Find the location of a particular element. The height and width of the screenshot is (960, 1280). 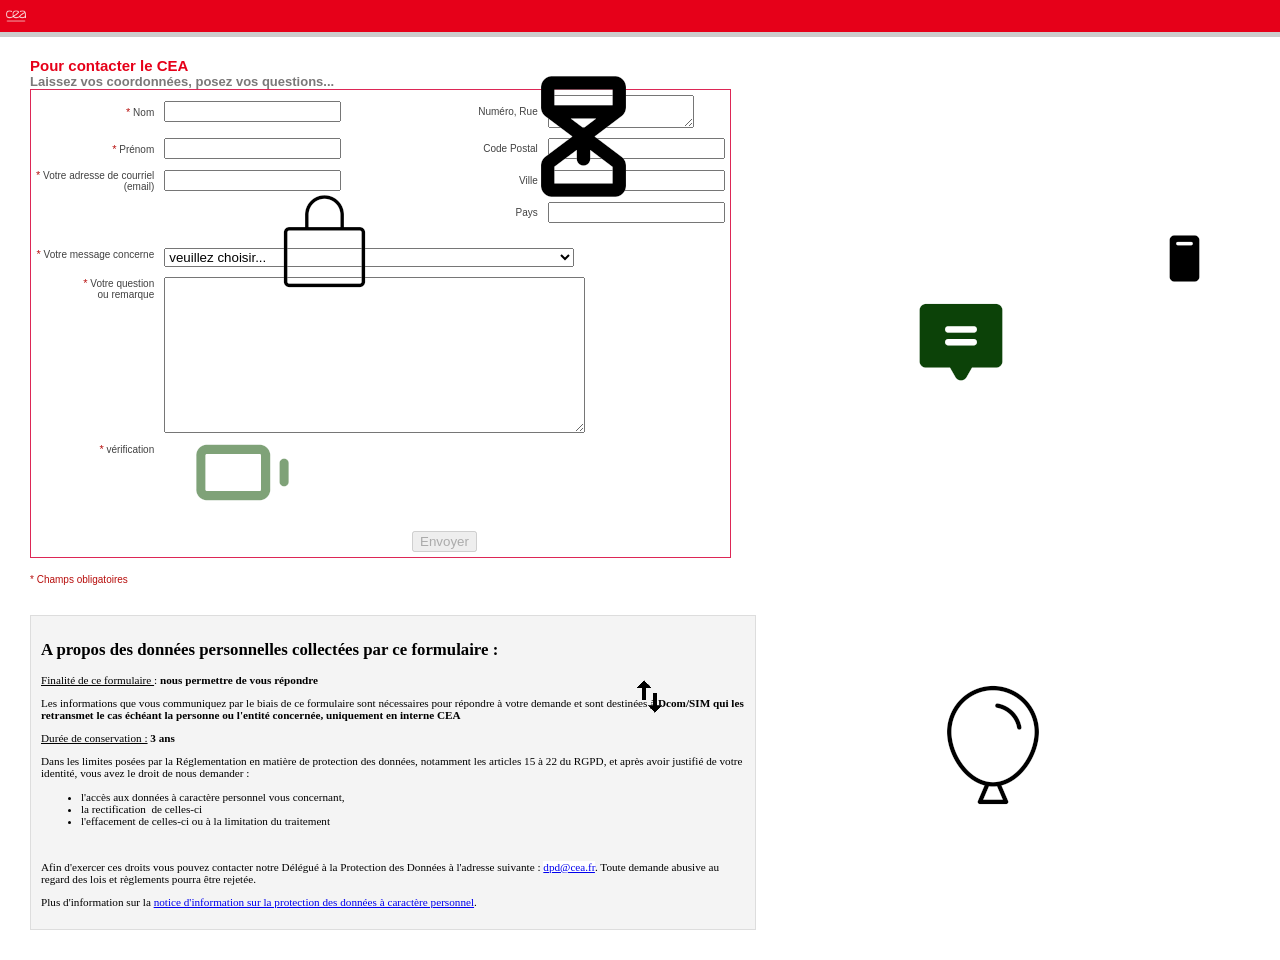

indicates a celebration or birthday event is located at coordinates (993, 745).